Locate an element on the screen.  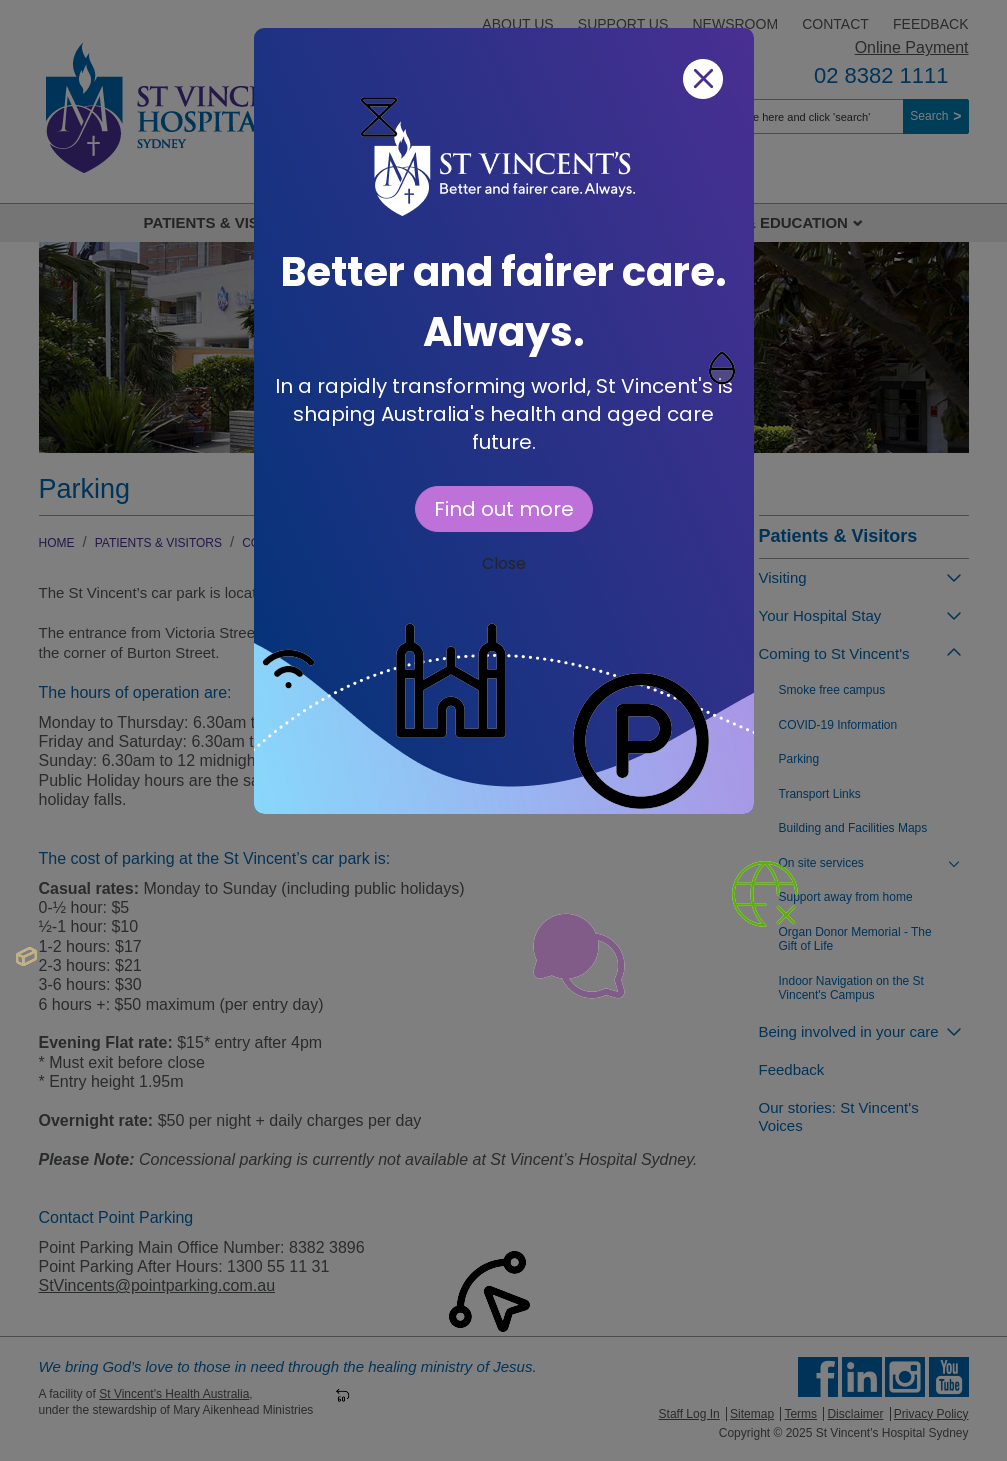
rewind 60 seconds is located at coordinates (342, 1395).